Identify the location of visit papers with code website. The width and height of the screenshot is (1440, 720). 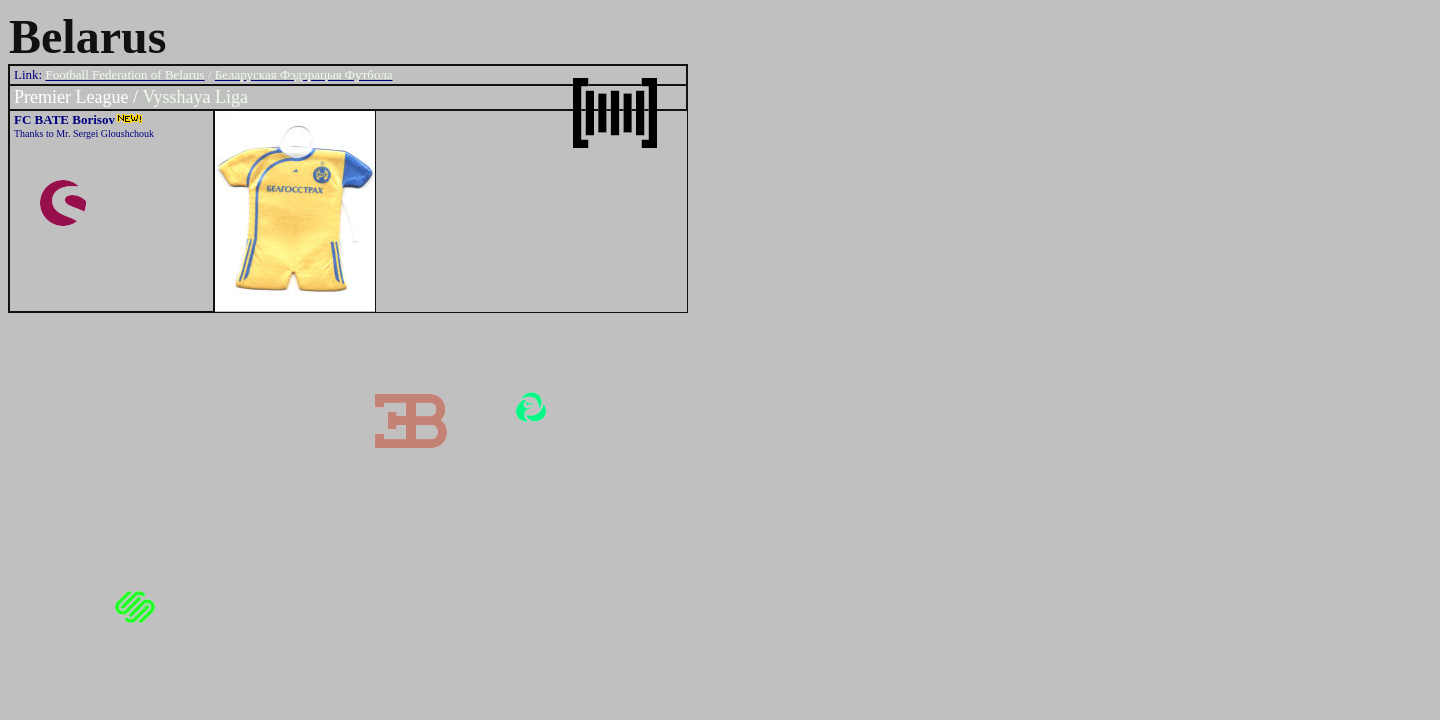
(615, 113).